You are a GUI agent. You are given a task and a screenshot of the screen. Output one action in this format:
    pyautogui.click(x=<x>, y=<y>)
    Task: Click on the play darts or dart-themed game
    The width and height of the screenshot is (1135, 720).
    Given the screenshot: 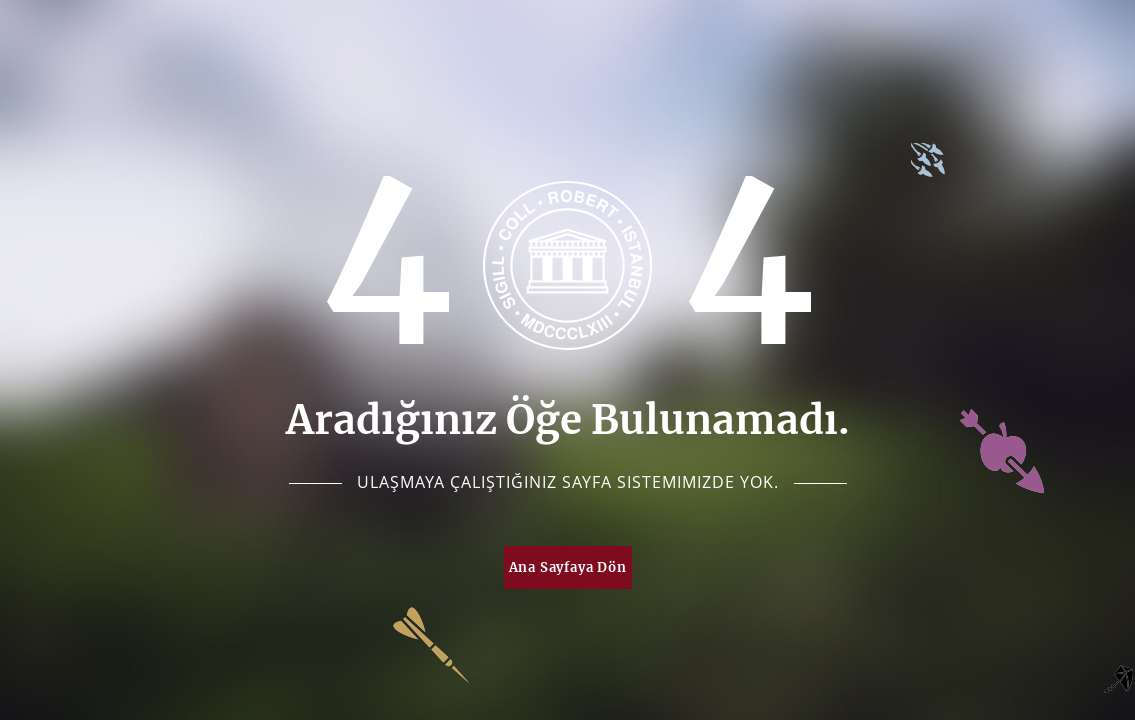 What is the action you would take?
    pyautogui.click(x=431, y=645)
    